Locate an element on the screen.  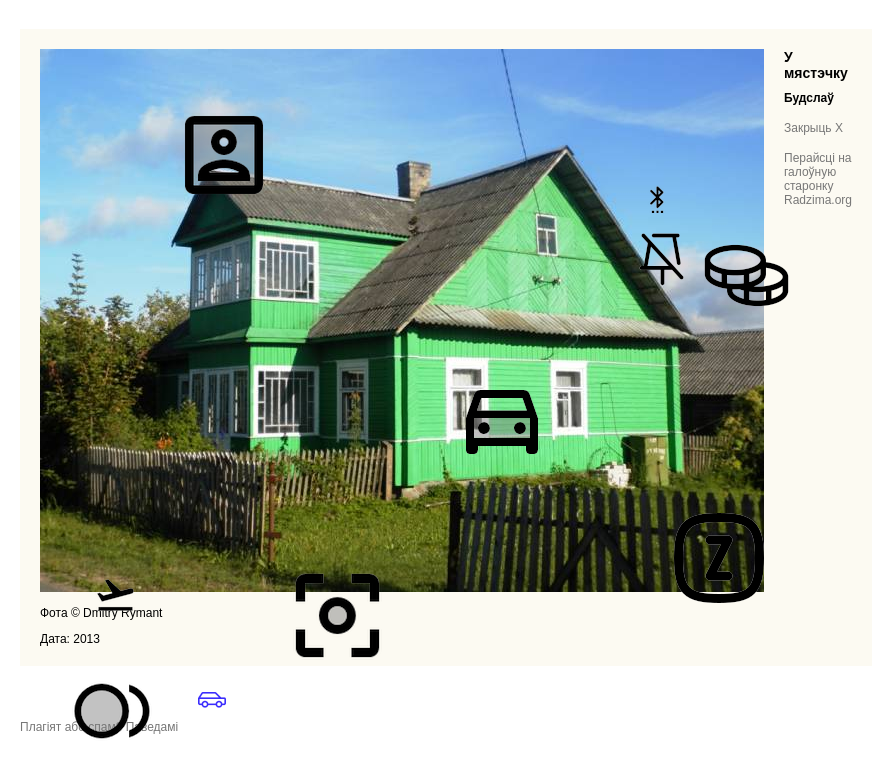
select car or vehicle mode is located at coordinates (212, 699).